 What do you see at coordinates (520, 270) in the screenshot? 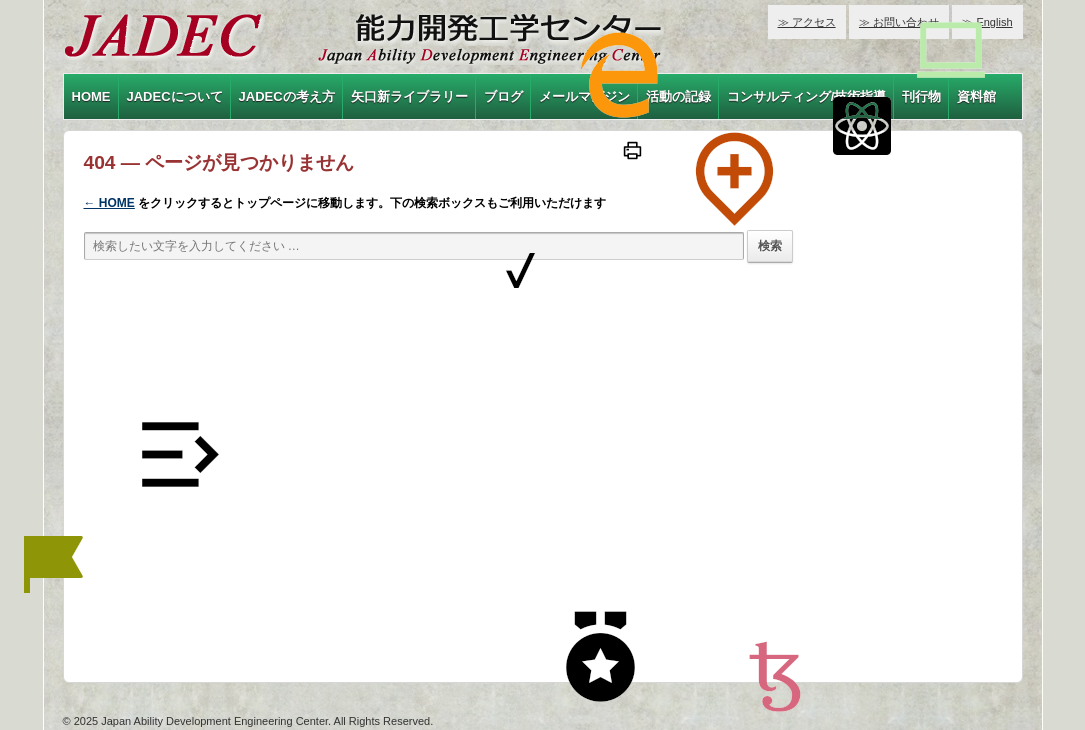
I see `verizon wireless app or account access` at bounding box center [520, 270].